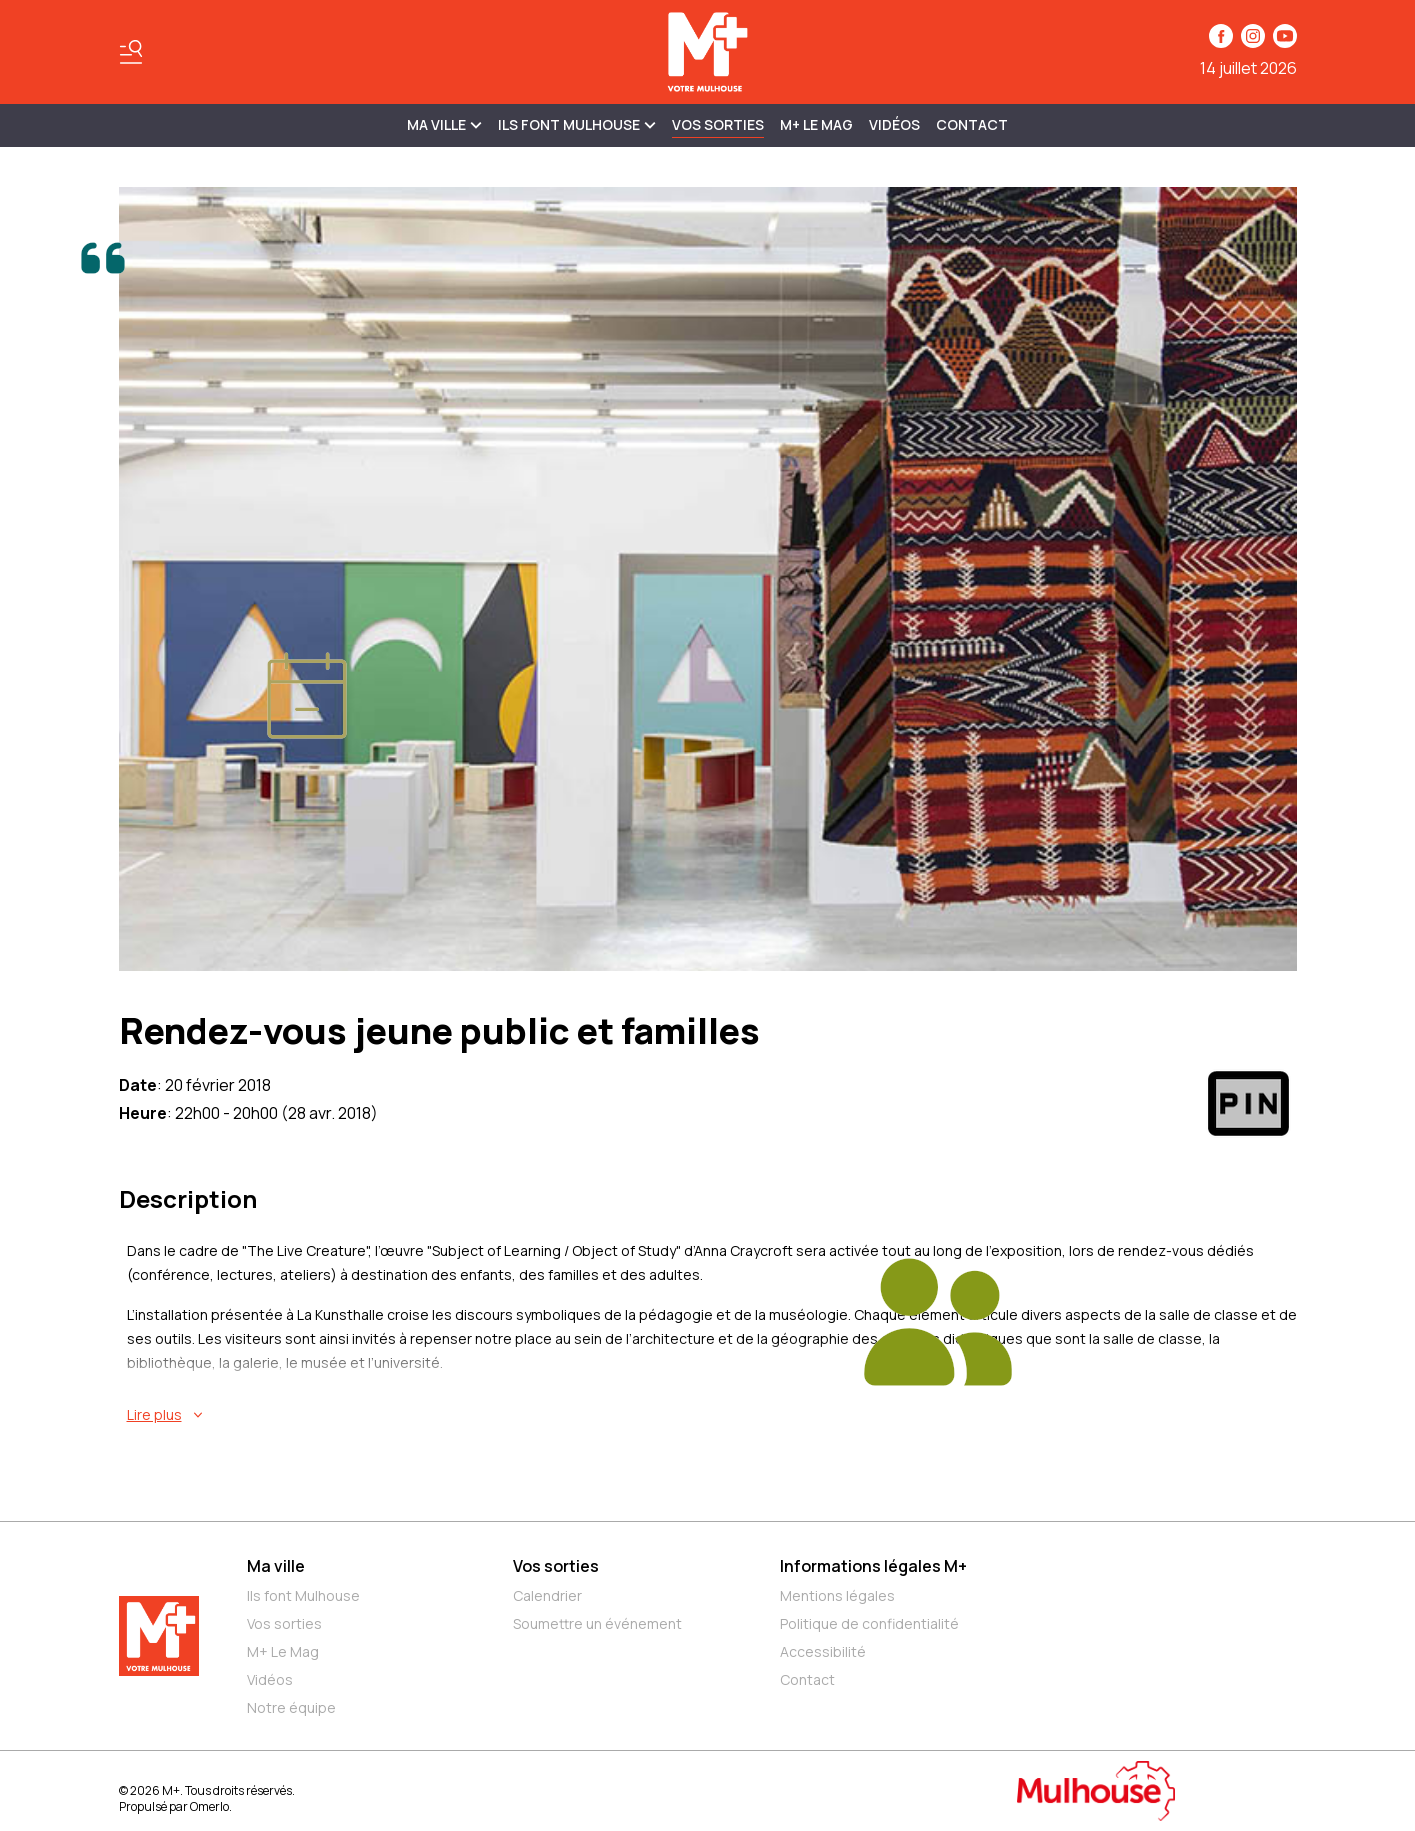 Image resolution: width=1415 pixels, height=1831 pixels. Describe the element at coordinates (1248, 1103) in the screenshot. I see `enter or manage your PIN code` at that location.